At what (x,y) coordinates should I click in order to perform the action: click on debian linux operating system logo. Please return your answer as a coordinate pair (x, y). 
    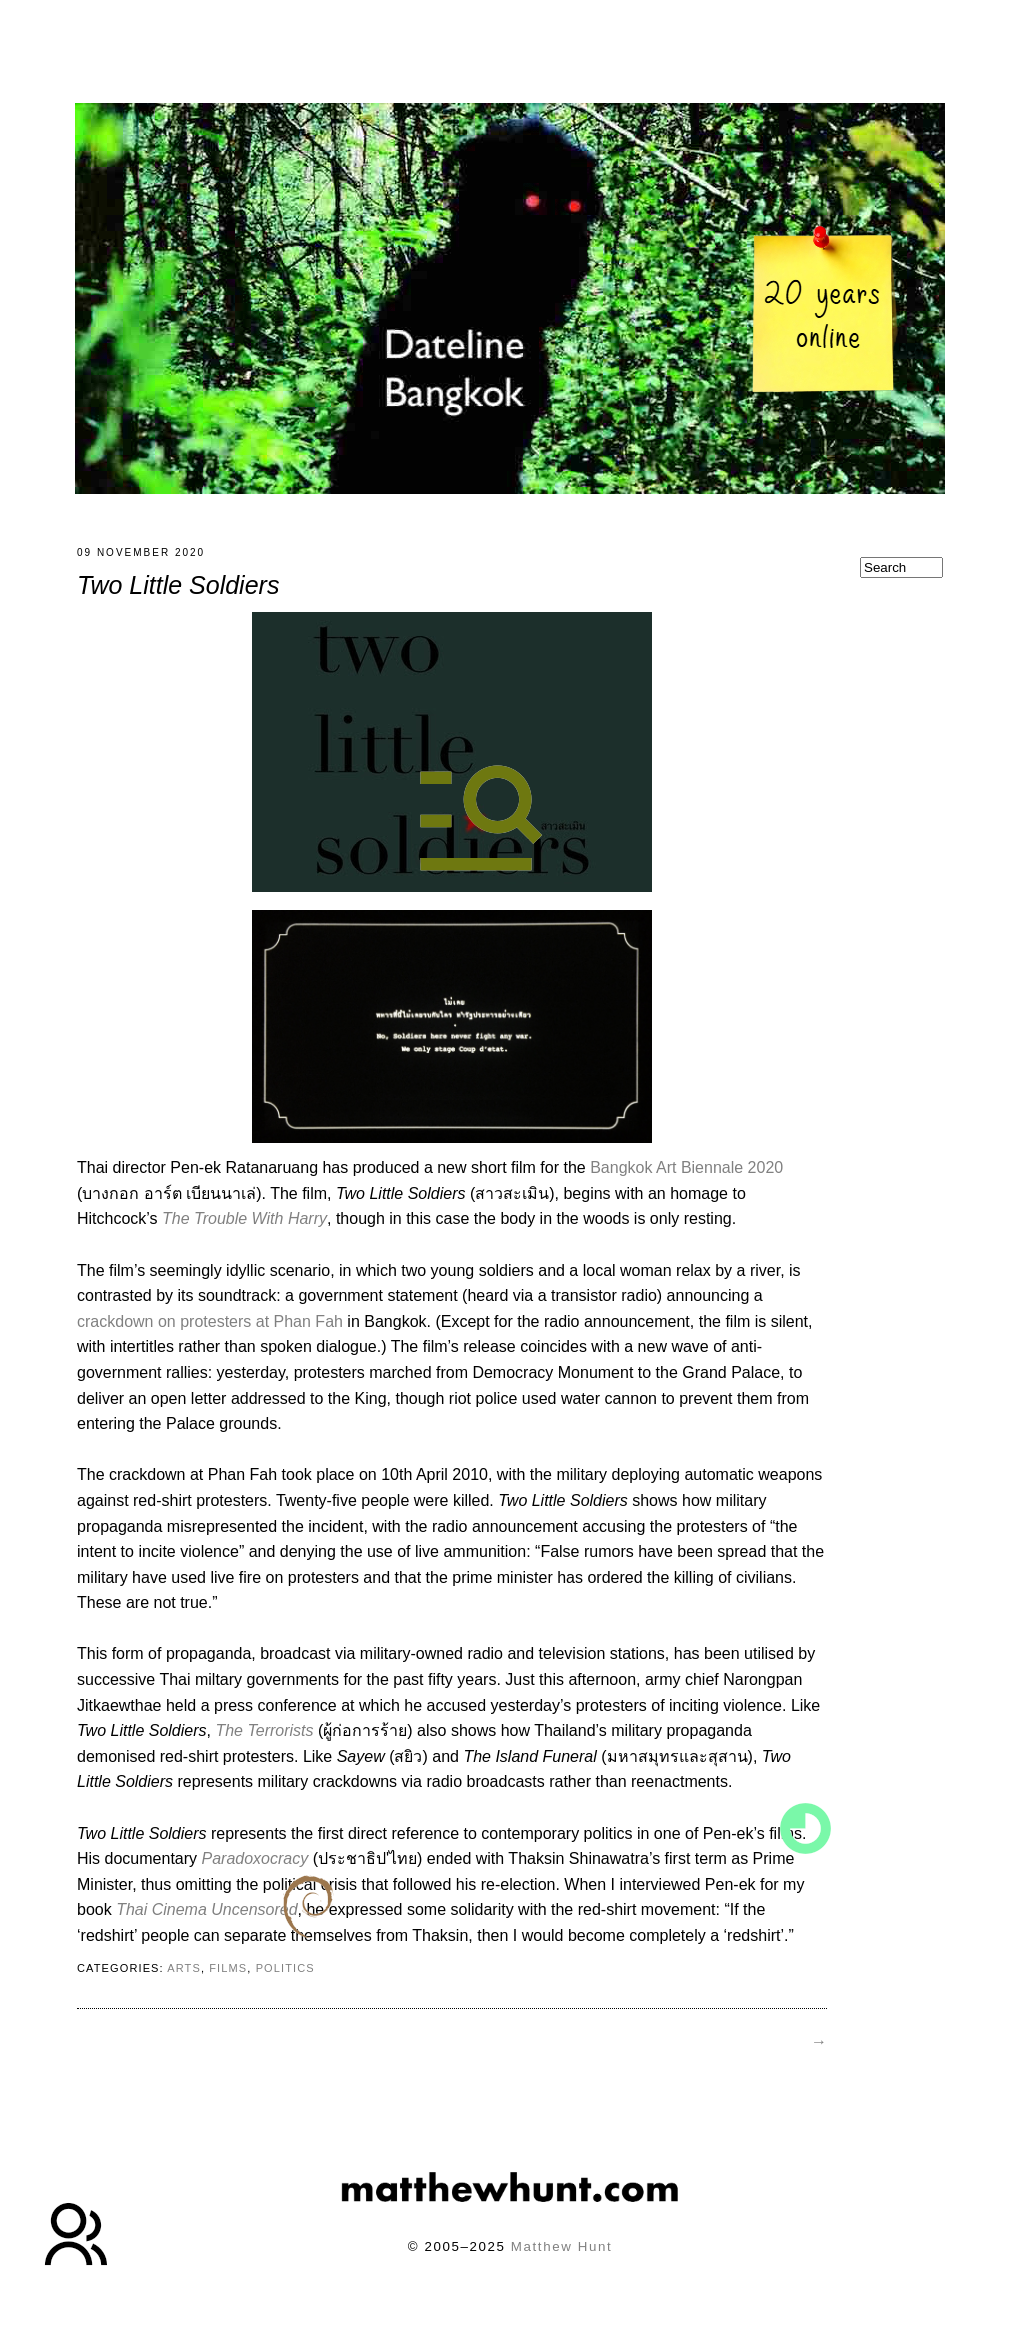
    Looking at the image, I should click on (308, 1906).